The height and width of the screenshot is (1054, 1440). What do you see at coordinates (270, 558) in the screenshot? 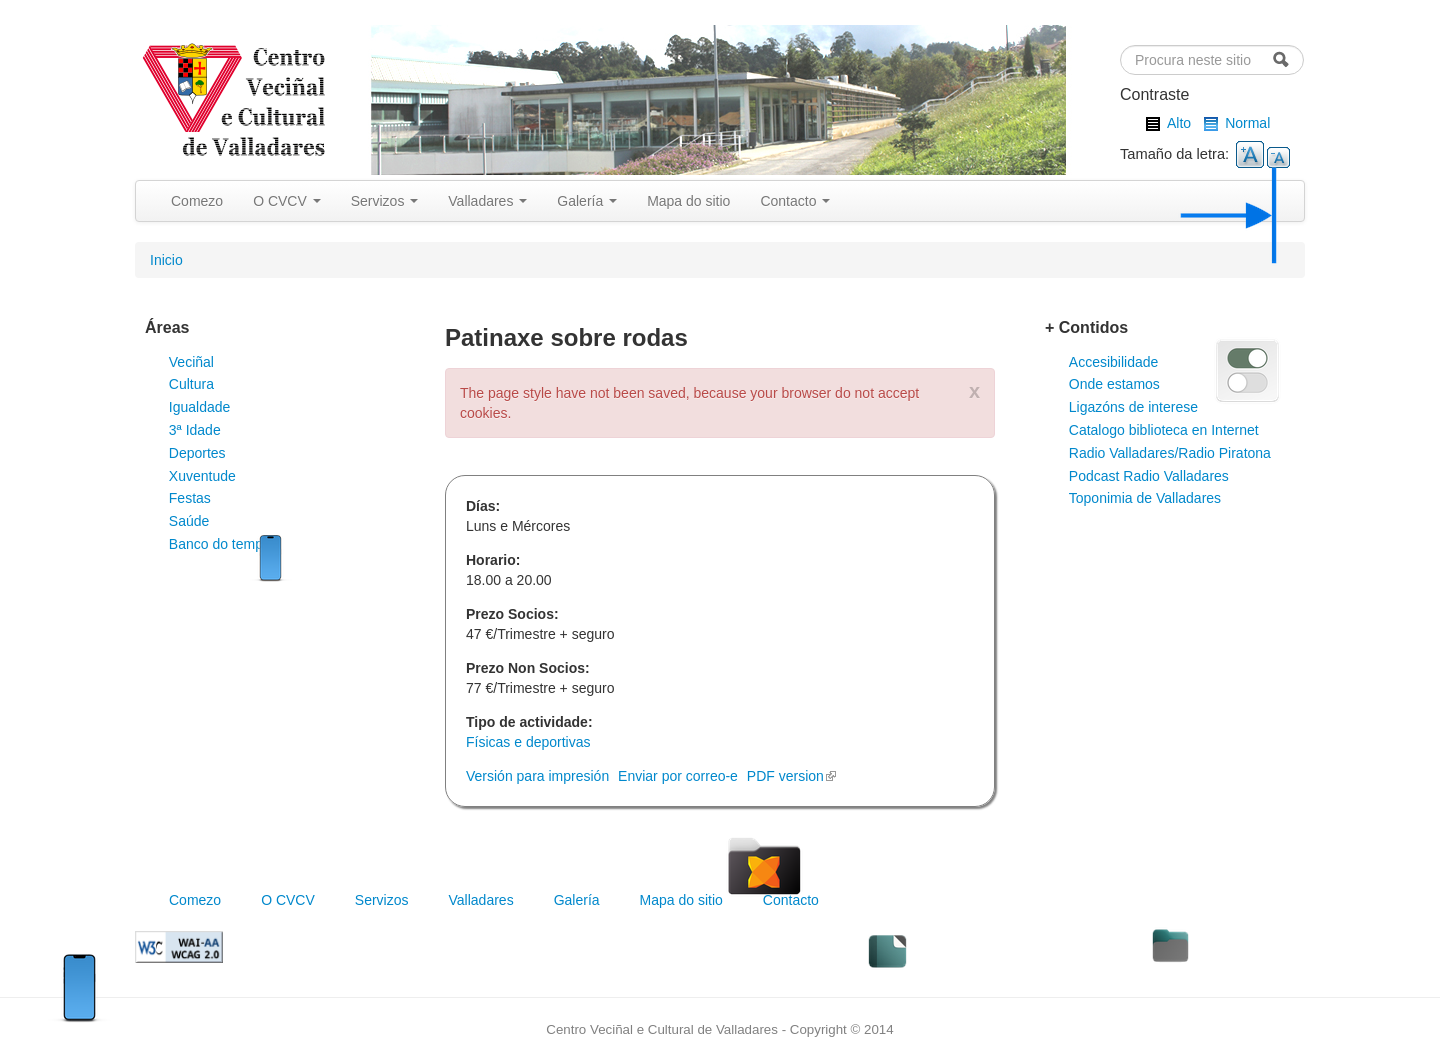
I see `connected iPhone device` at bounding box center [270, 558].